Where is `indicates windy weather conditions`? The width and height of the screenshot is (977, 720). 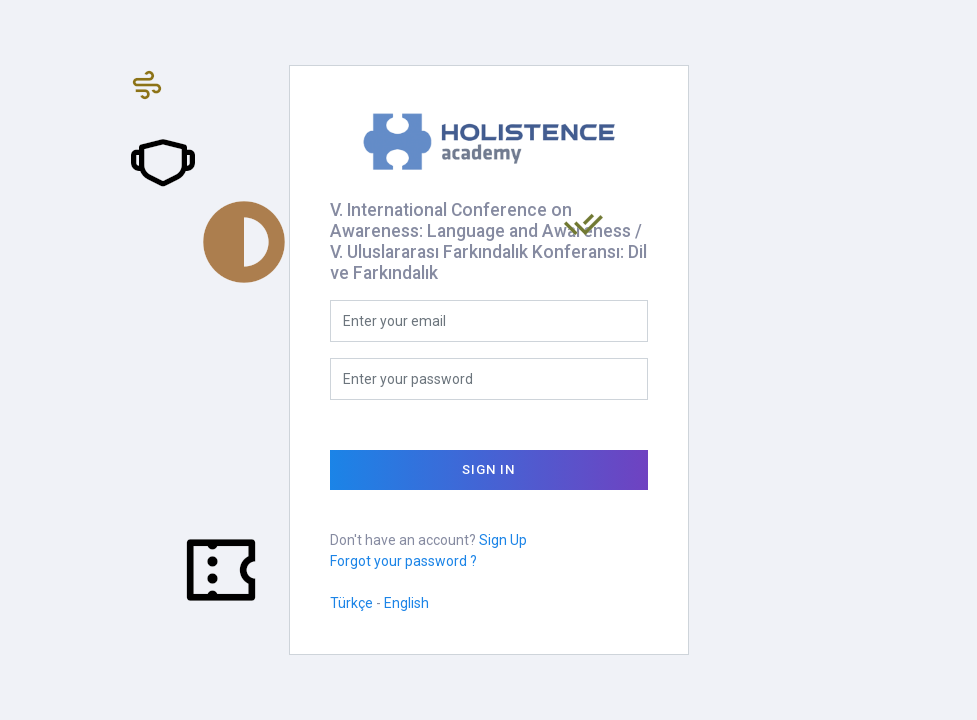 indicates windy weather conditions is located at coordinates (147, 85).